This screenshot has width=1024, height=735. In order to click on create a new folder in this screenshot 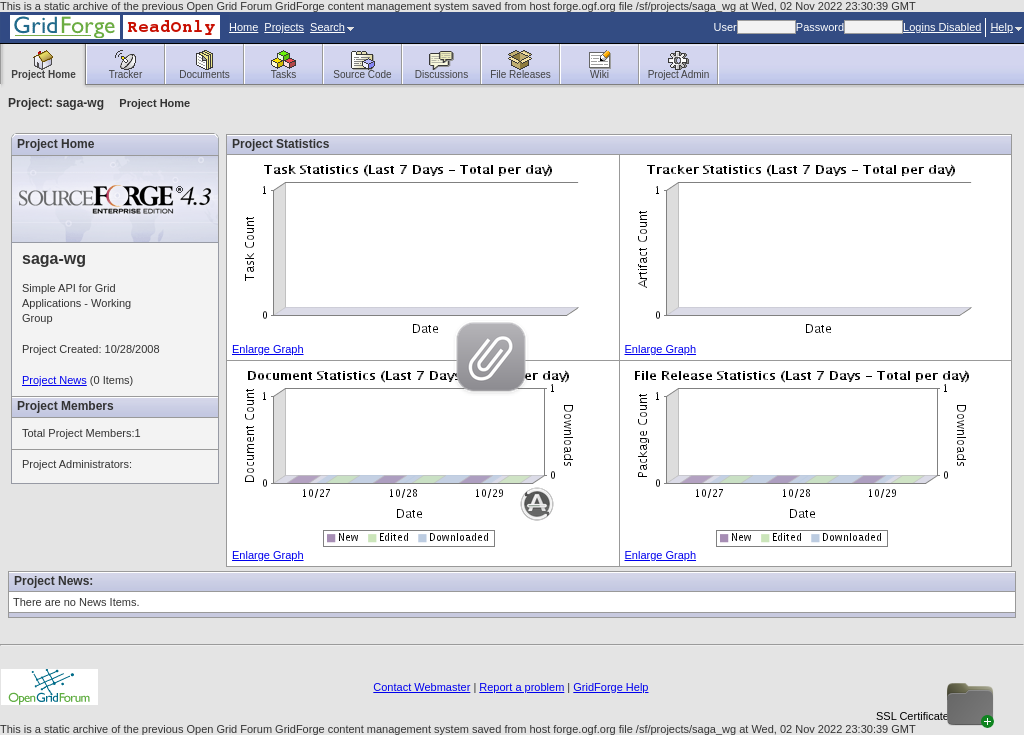, I will do `click(970, 704)`.